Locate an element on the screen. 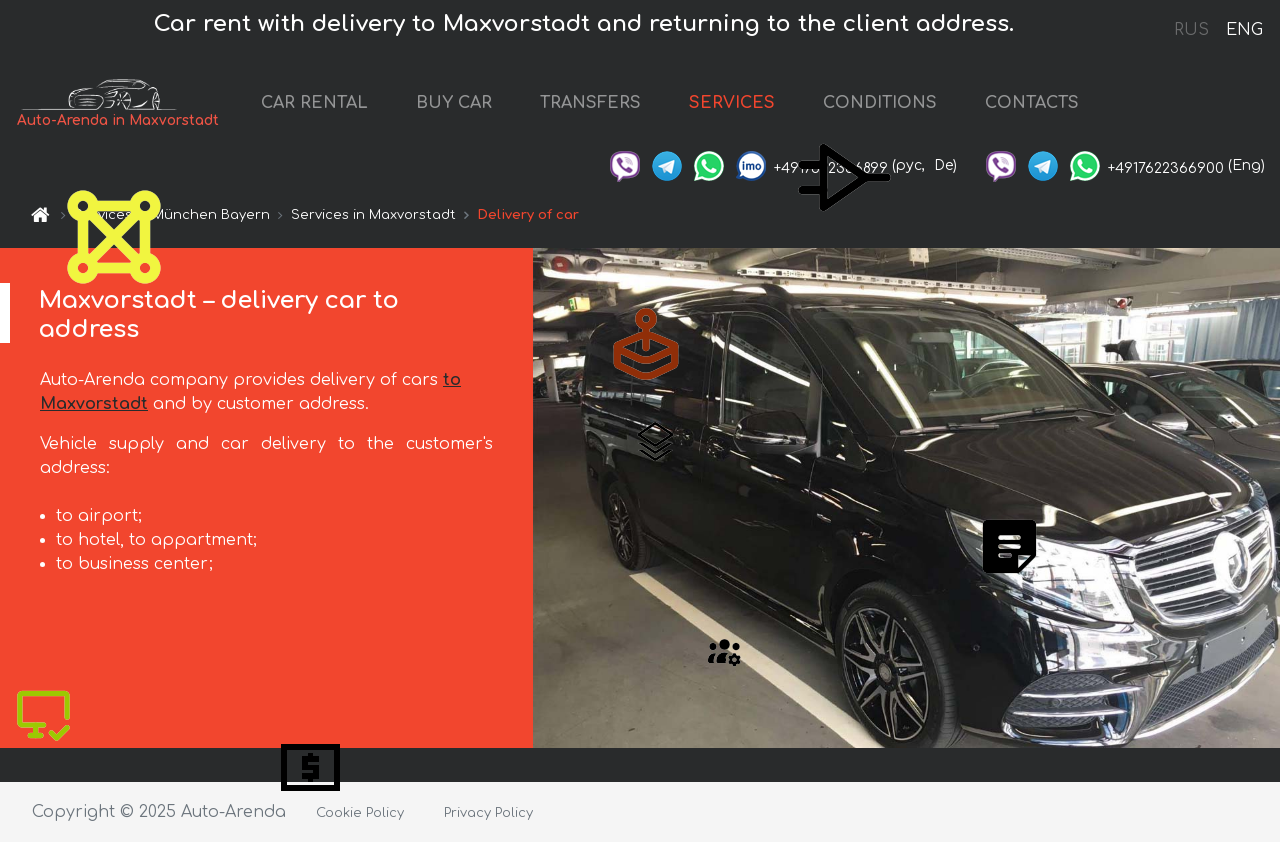 This screenshot has width=1280, height=842. toggle layer visibility in editor is located at coordinates (655, 441).